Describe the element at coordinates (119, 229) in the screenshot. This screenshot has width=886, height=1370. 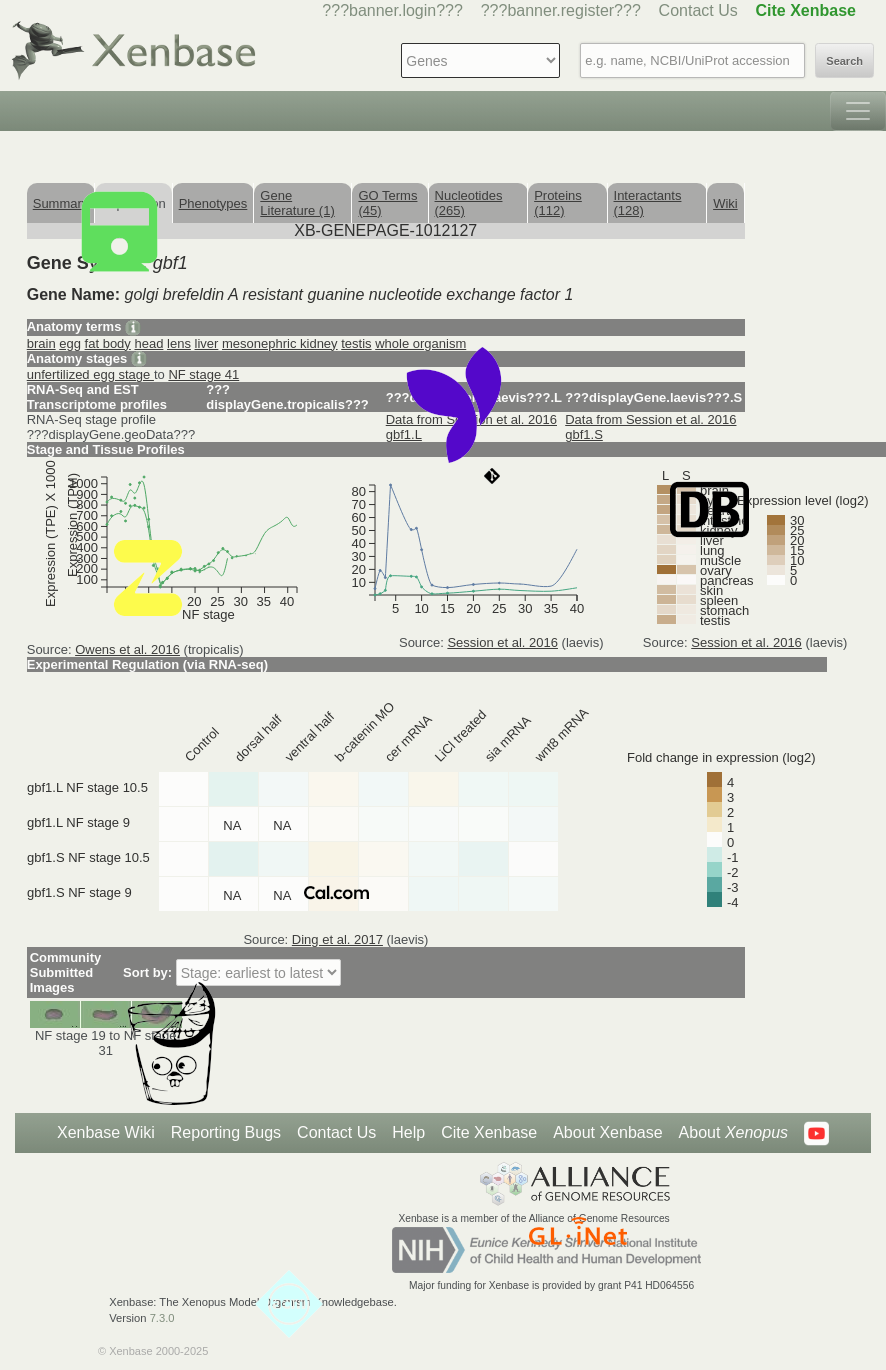
I see `view train schedules or routes` at that location.